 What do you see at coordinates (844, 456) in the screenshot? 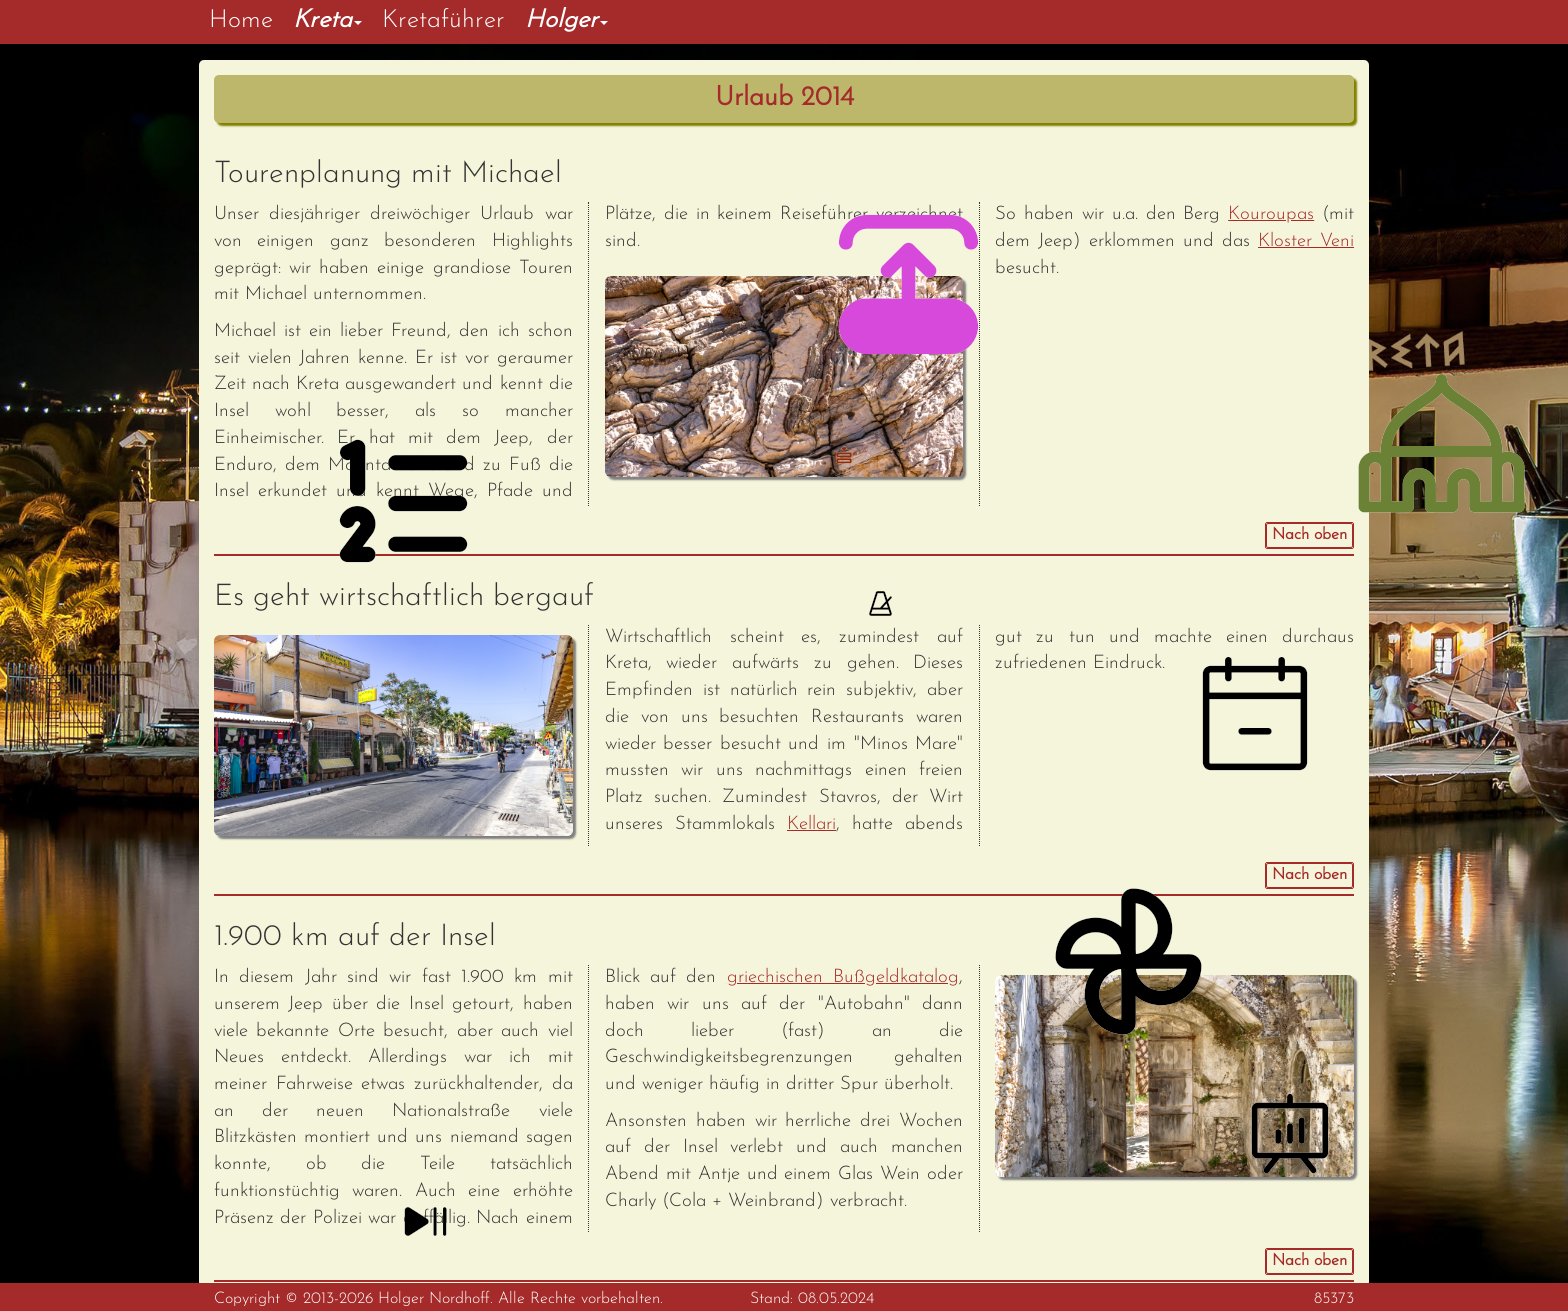
I see `add a new row above` at bounding box center [844, 456].